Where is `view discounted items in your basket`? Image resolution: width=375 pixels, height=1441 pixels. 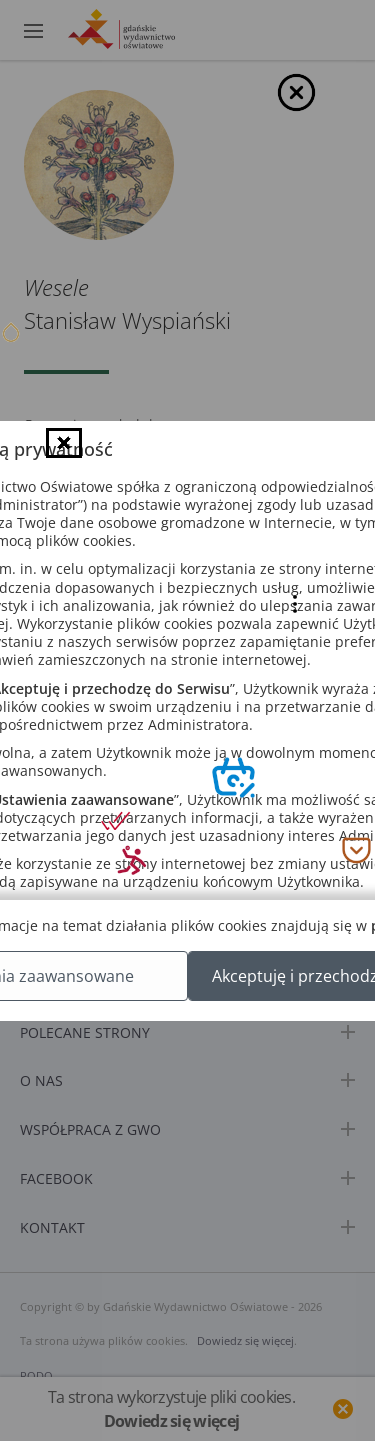
view discounted items in your basket is located at coordinates (233, 776).